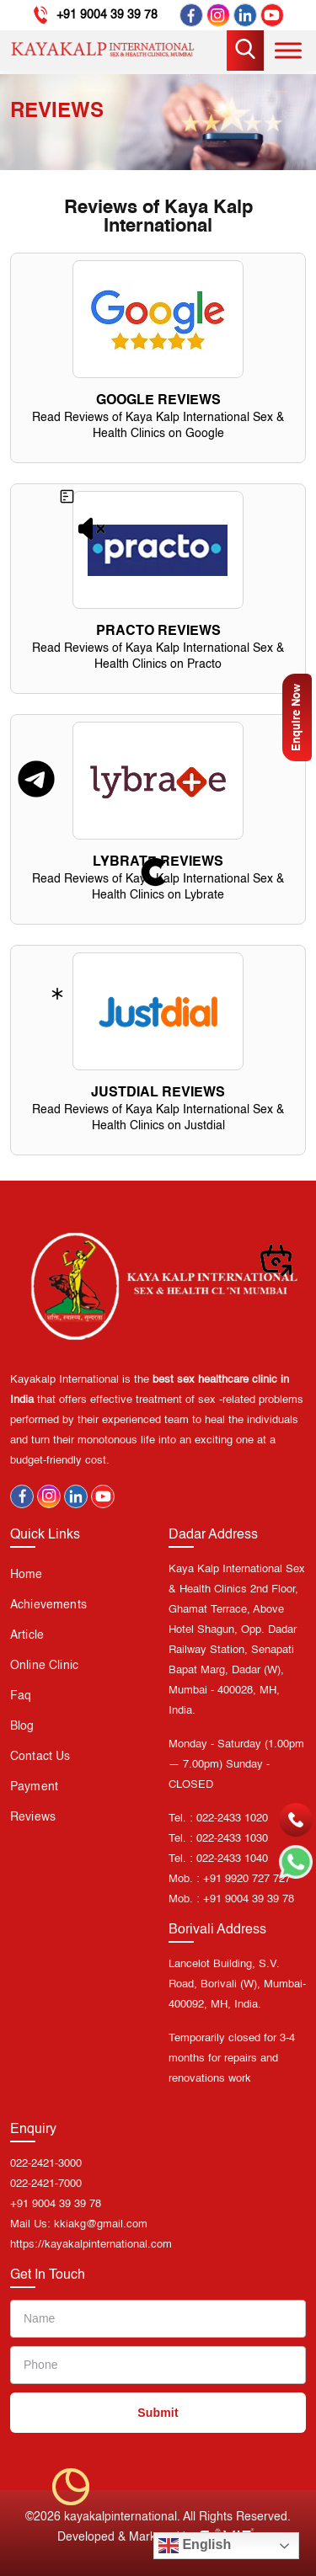  What do you see at coordinates (93, 529) in the screenshot?
I see `mute audio` at bounding box center [93, 529].